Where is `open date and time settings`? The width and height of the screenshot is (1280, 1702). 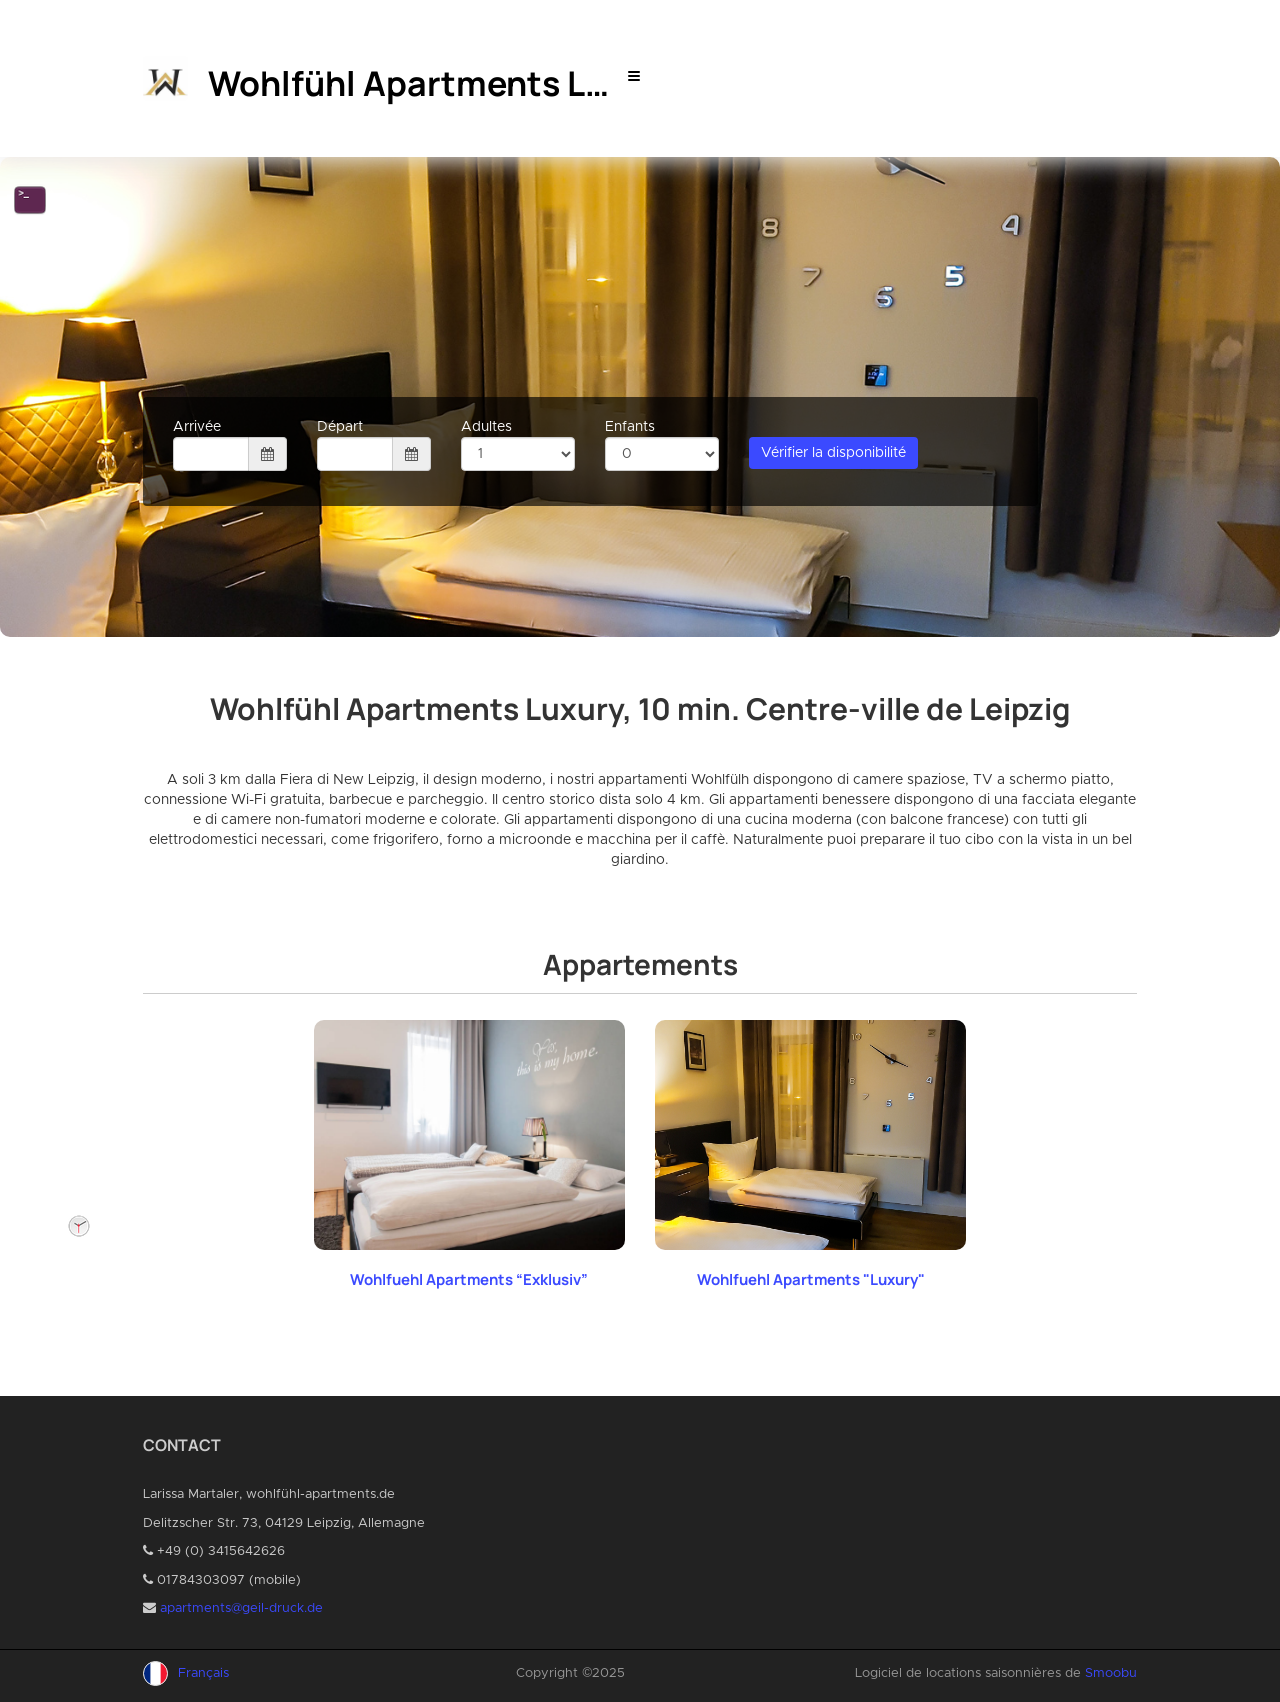 open date and time settings is located at coordinates (79, 1226).